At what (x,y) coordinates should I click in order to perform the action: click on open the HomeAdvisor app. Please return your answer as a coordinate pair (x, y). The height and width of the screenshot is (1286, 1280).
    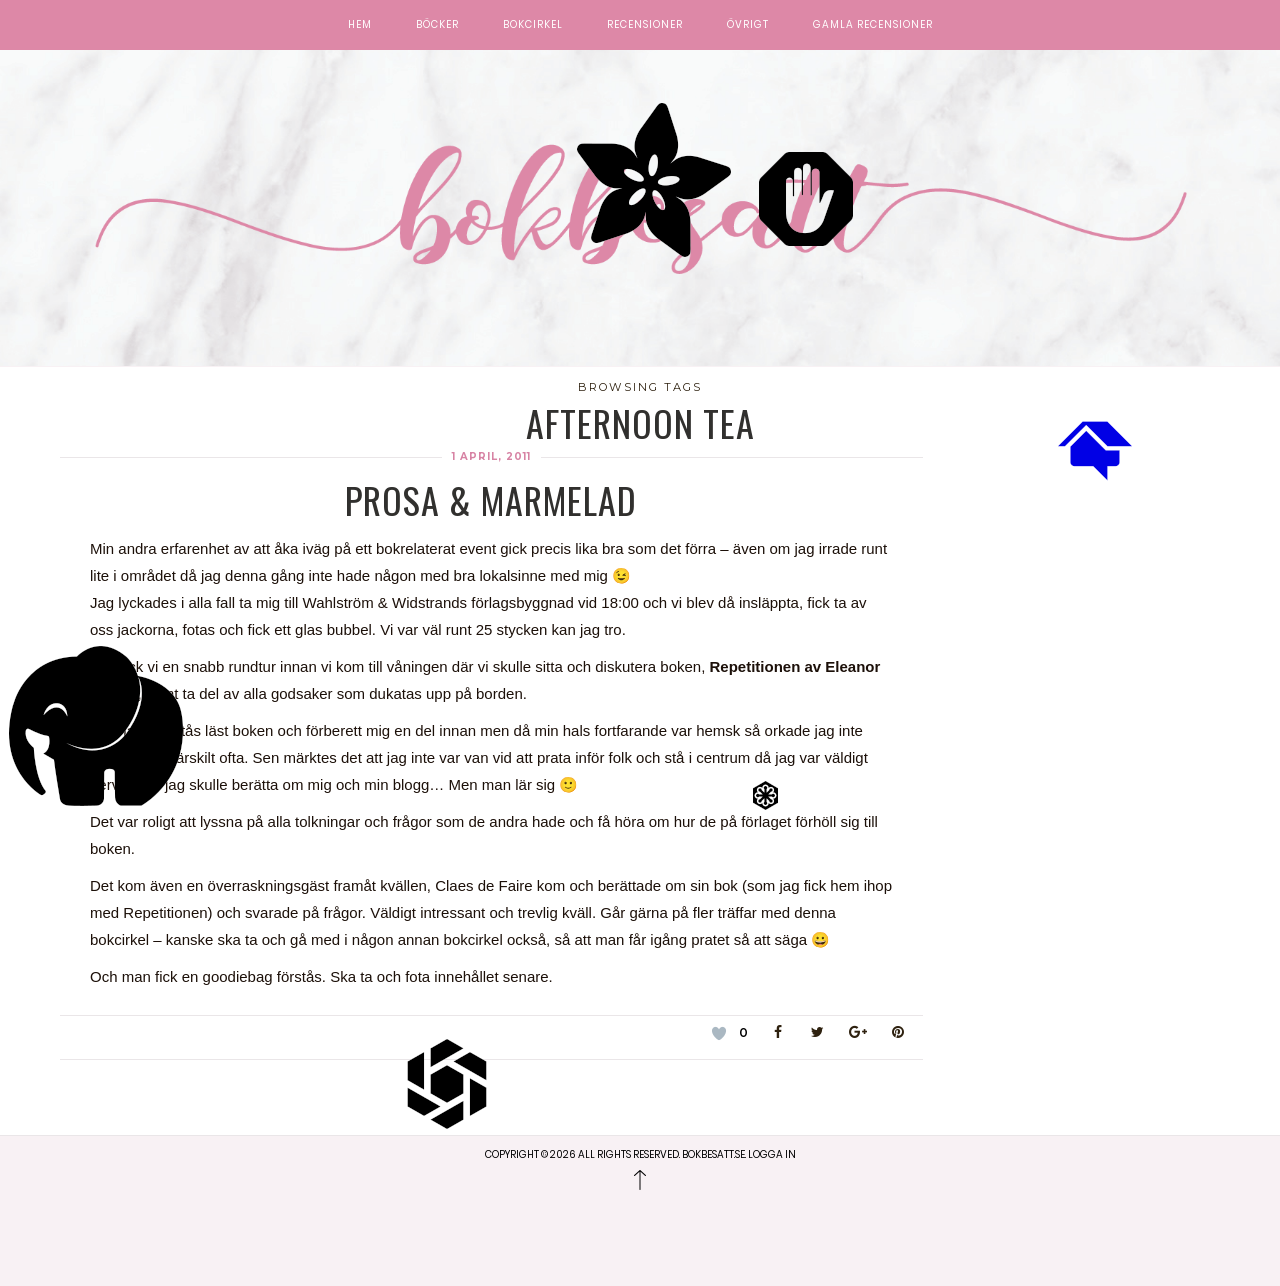
    Looking at the image, I should click on (1095, 451).